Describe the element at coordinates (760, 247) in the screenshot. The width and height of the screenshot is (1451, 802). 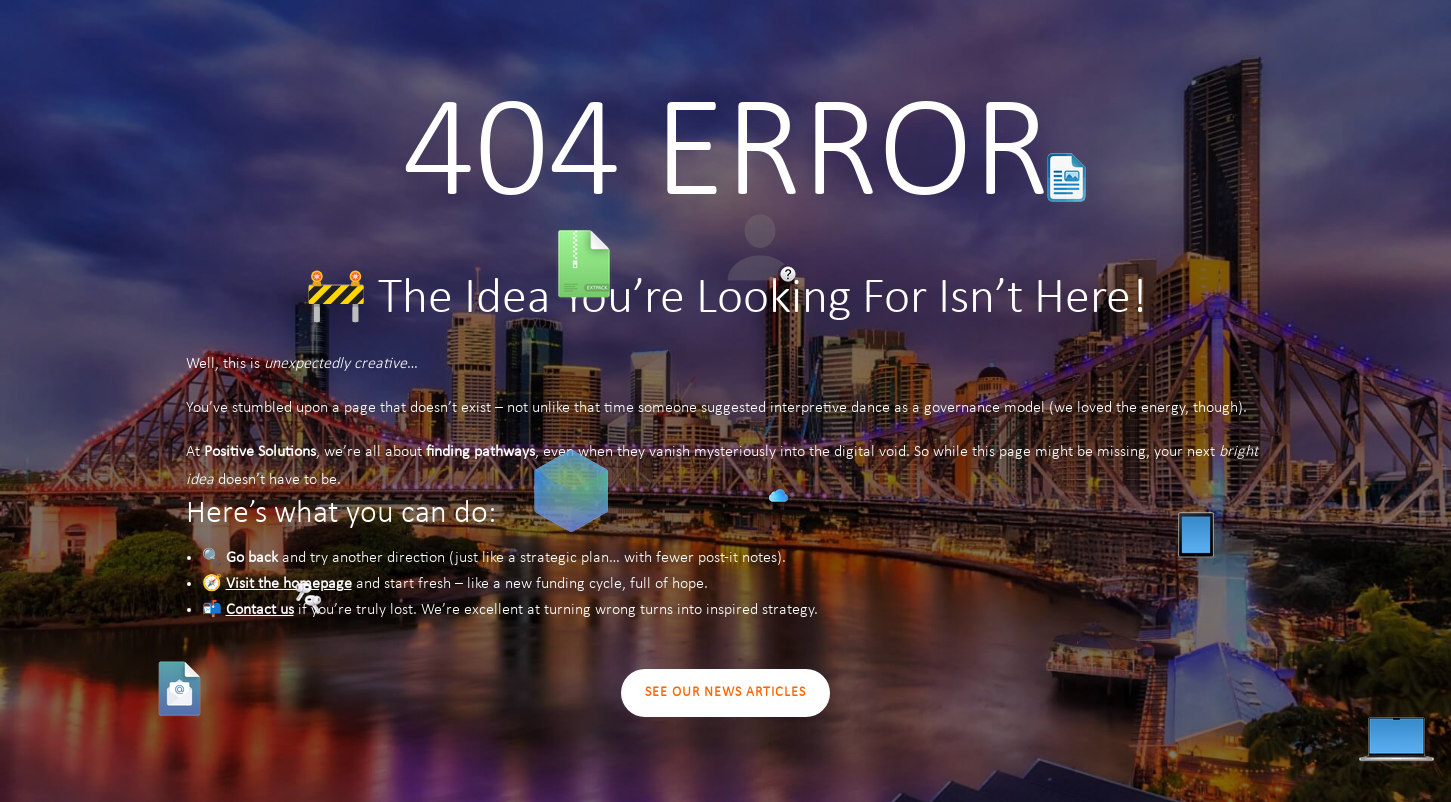
I see `unknown or unidentified user account` at that location.